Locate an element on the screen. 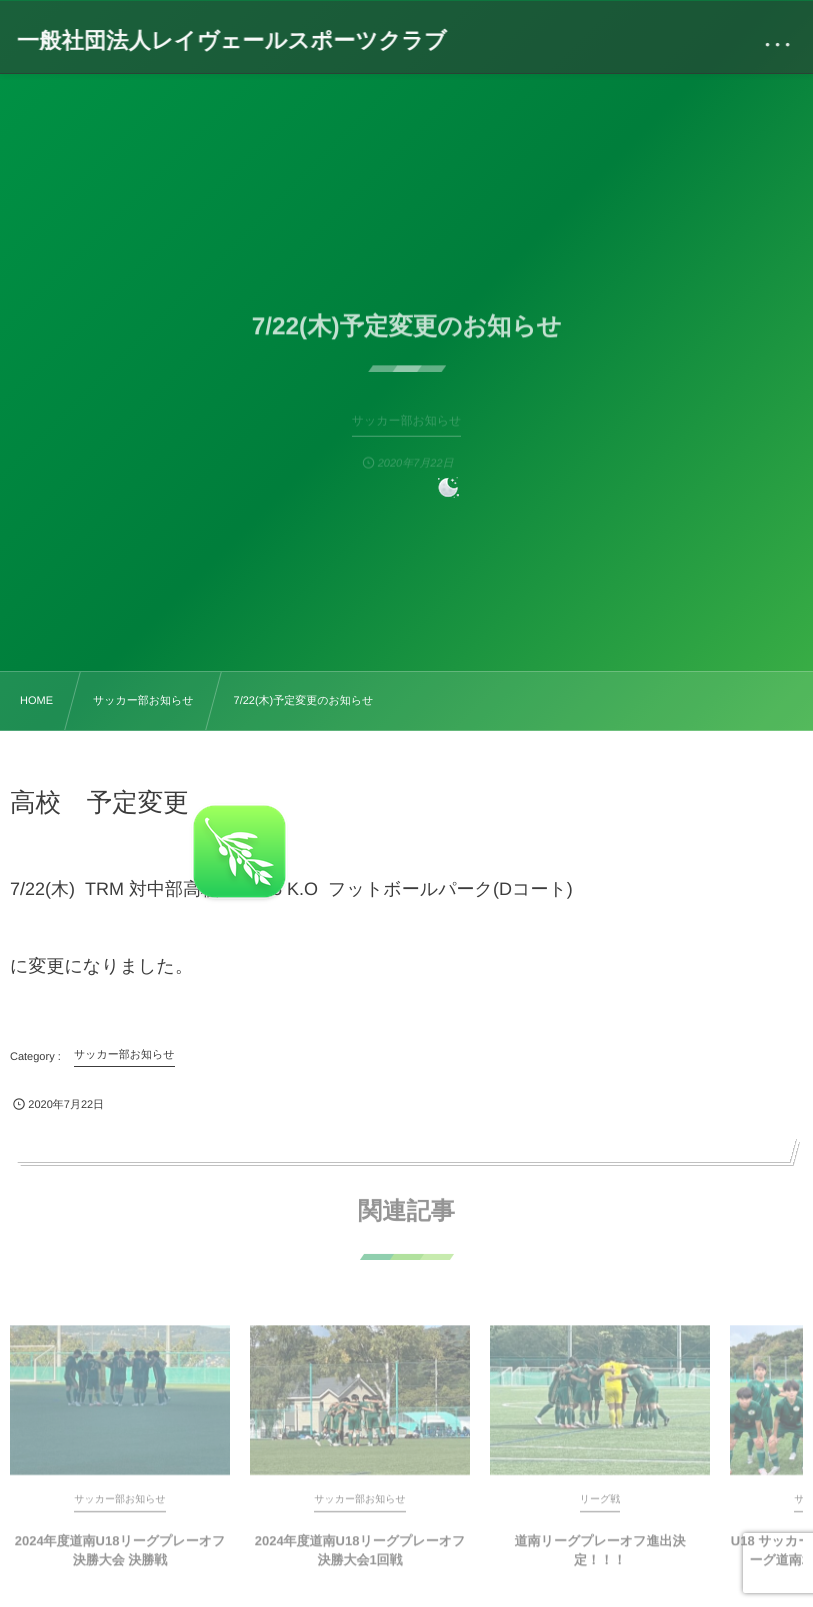 The height and width of the screenshot is (1607, 813). indicates clear night weather conditions is located at coordinates (448, 487).